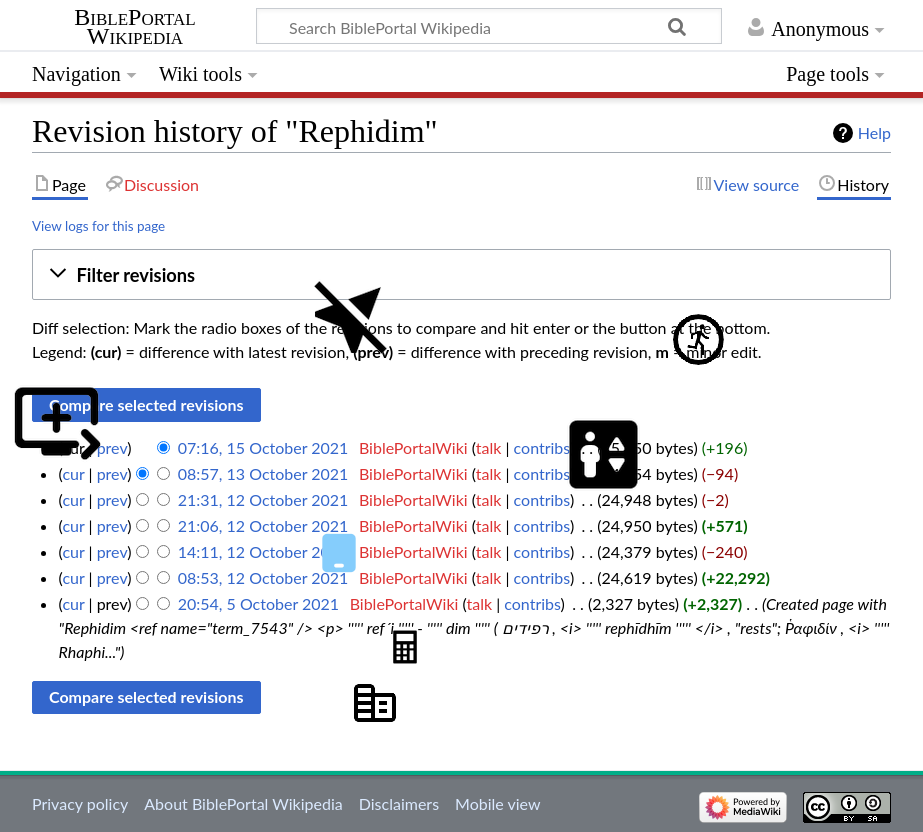  Describe the element at coordinates (405, 647) in the screenshot. I see `open the calculator app` at that location.